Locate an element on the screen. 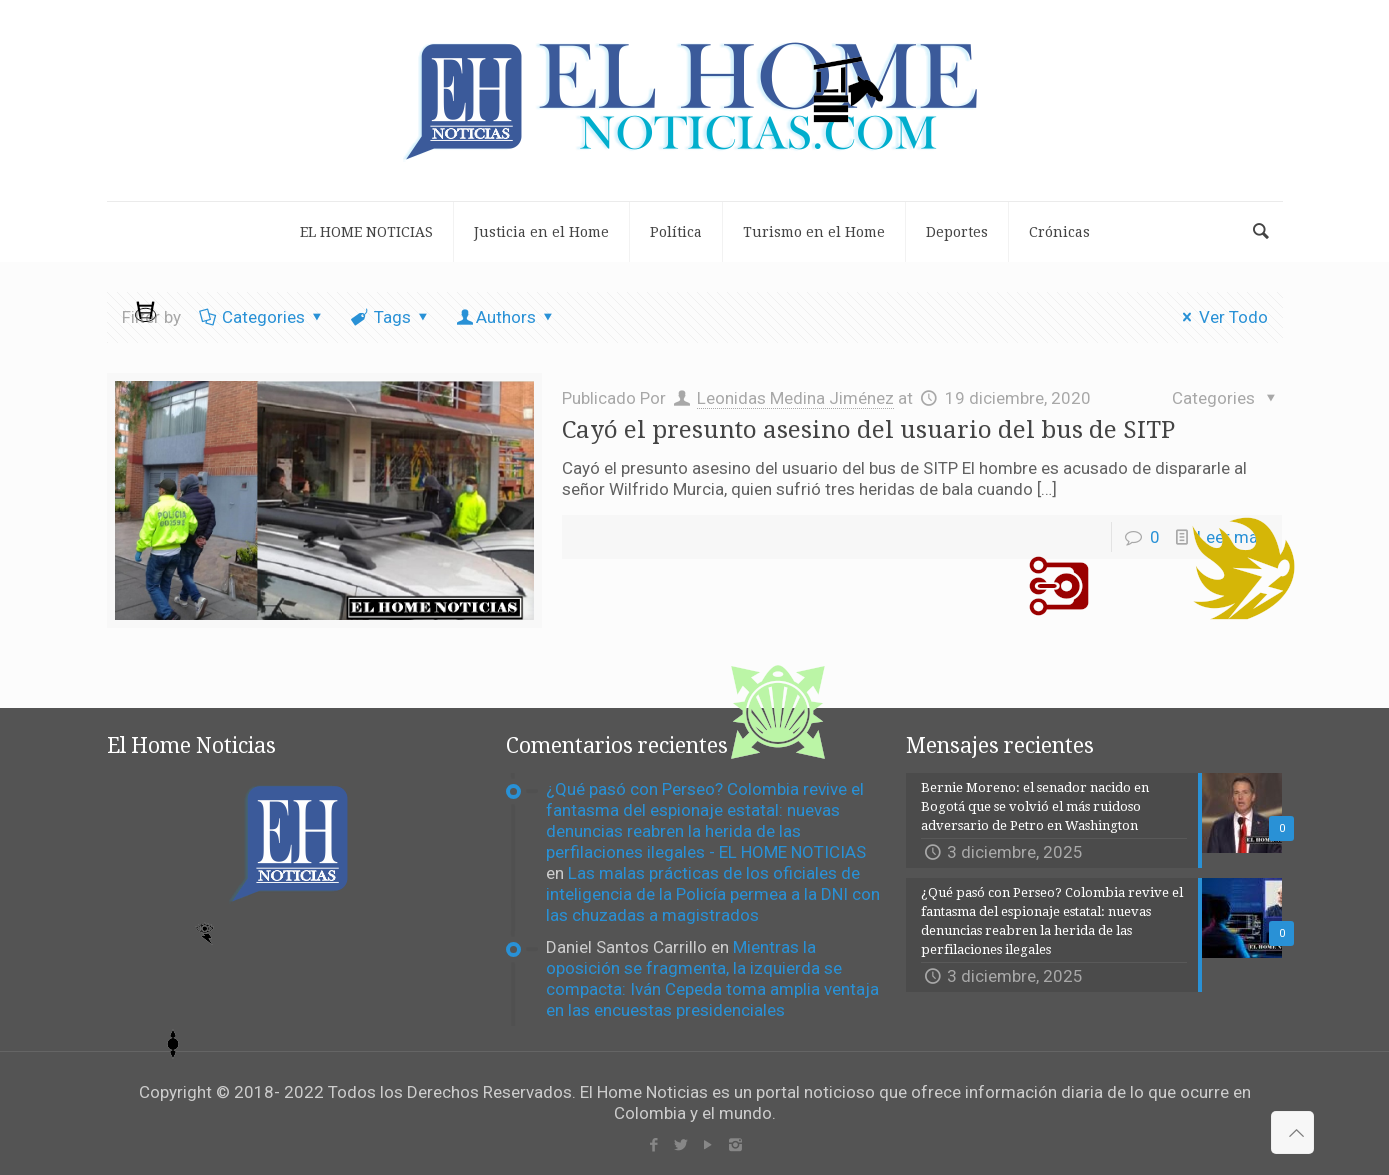 The height and width of the screenshot is (1175, 1389). indicates a powerful visual effect or shocking revelation is located at coordinates (205, 934).